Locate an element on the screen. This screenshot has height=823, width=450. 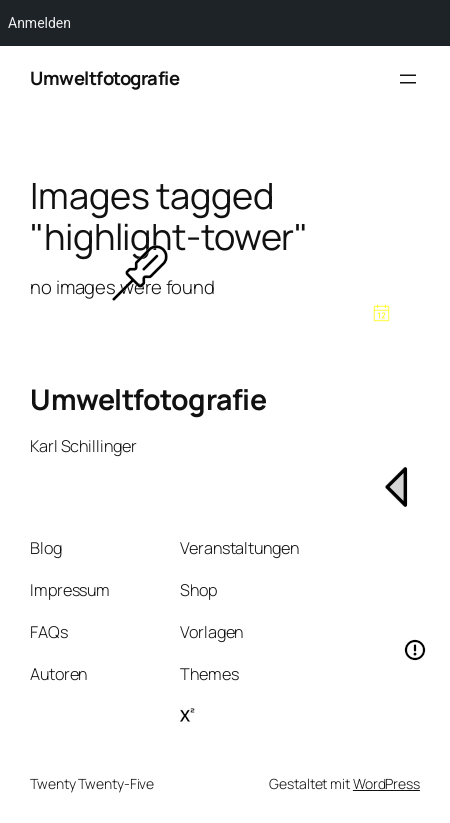
go back to the previous screen is located at coordinates (398, 487).